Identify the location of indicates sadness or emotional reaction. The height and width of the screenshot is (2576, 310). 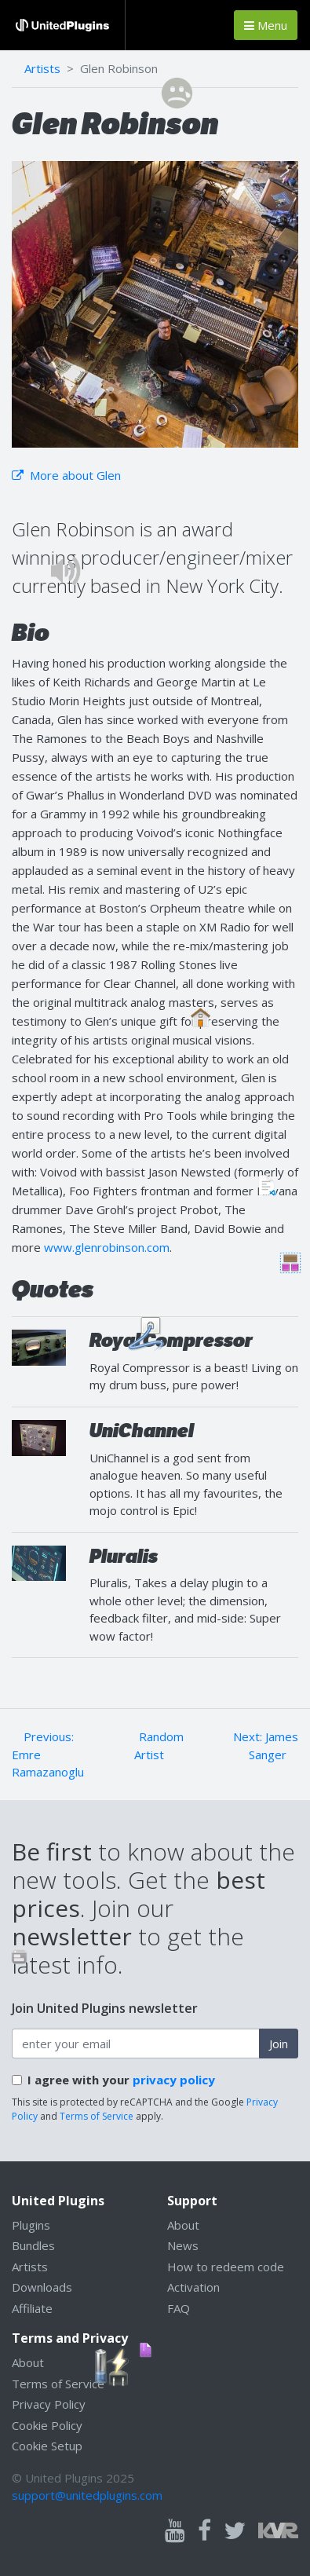
(177, 93).